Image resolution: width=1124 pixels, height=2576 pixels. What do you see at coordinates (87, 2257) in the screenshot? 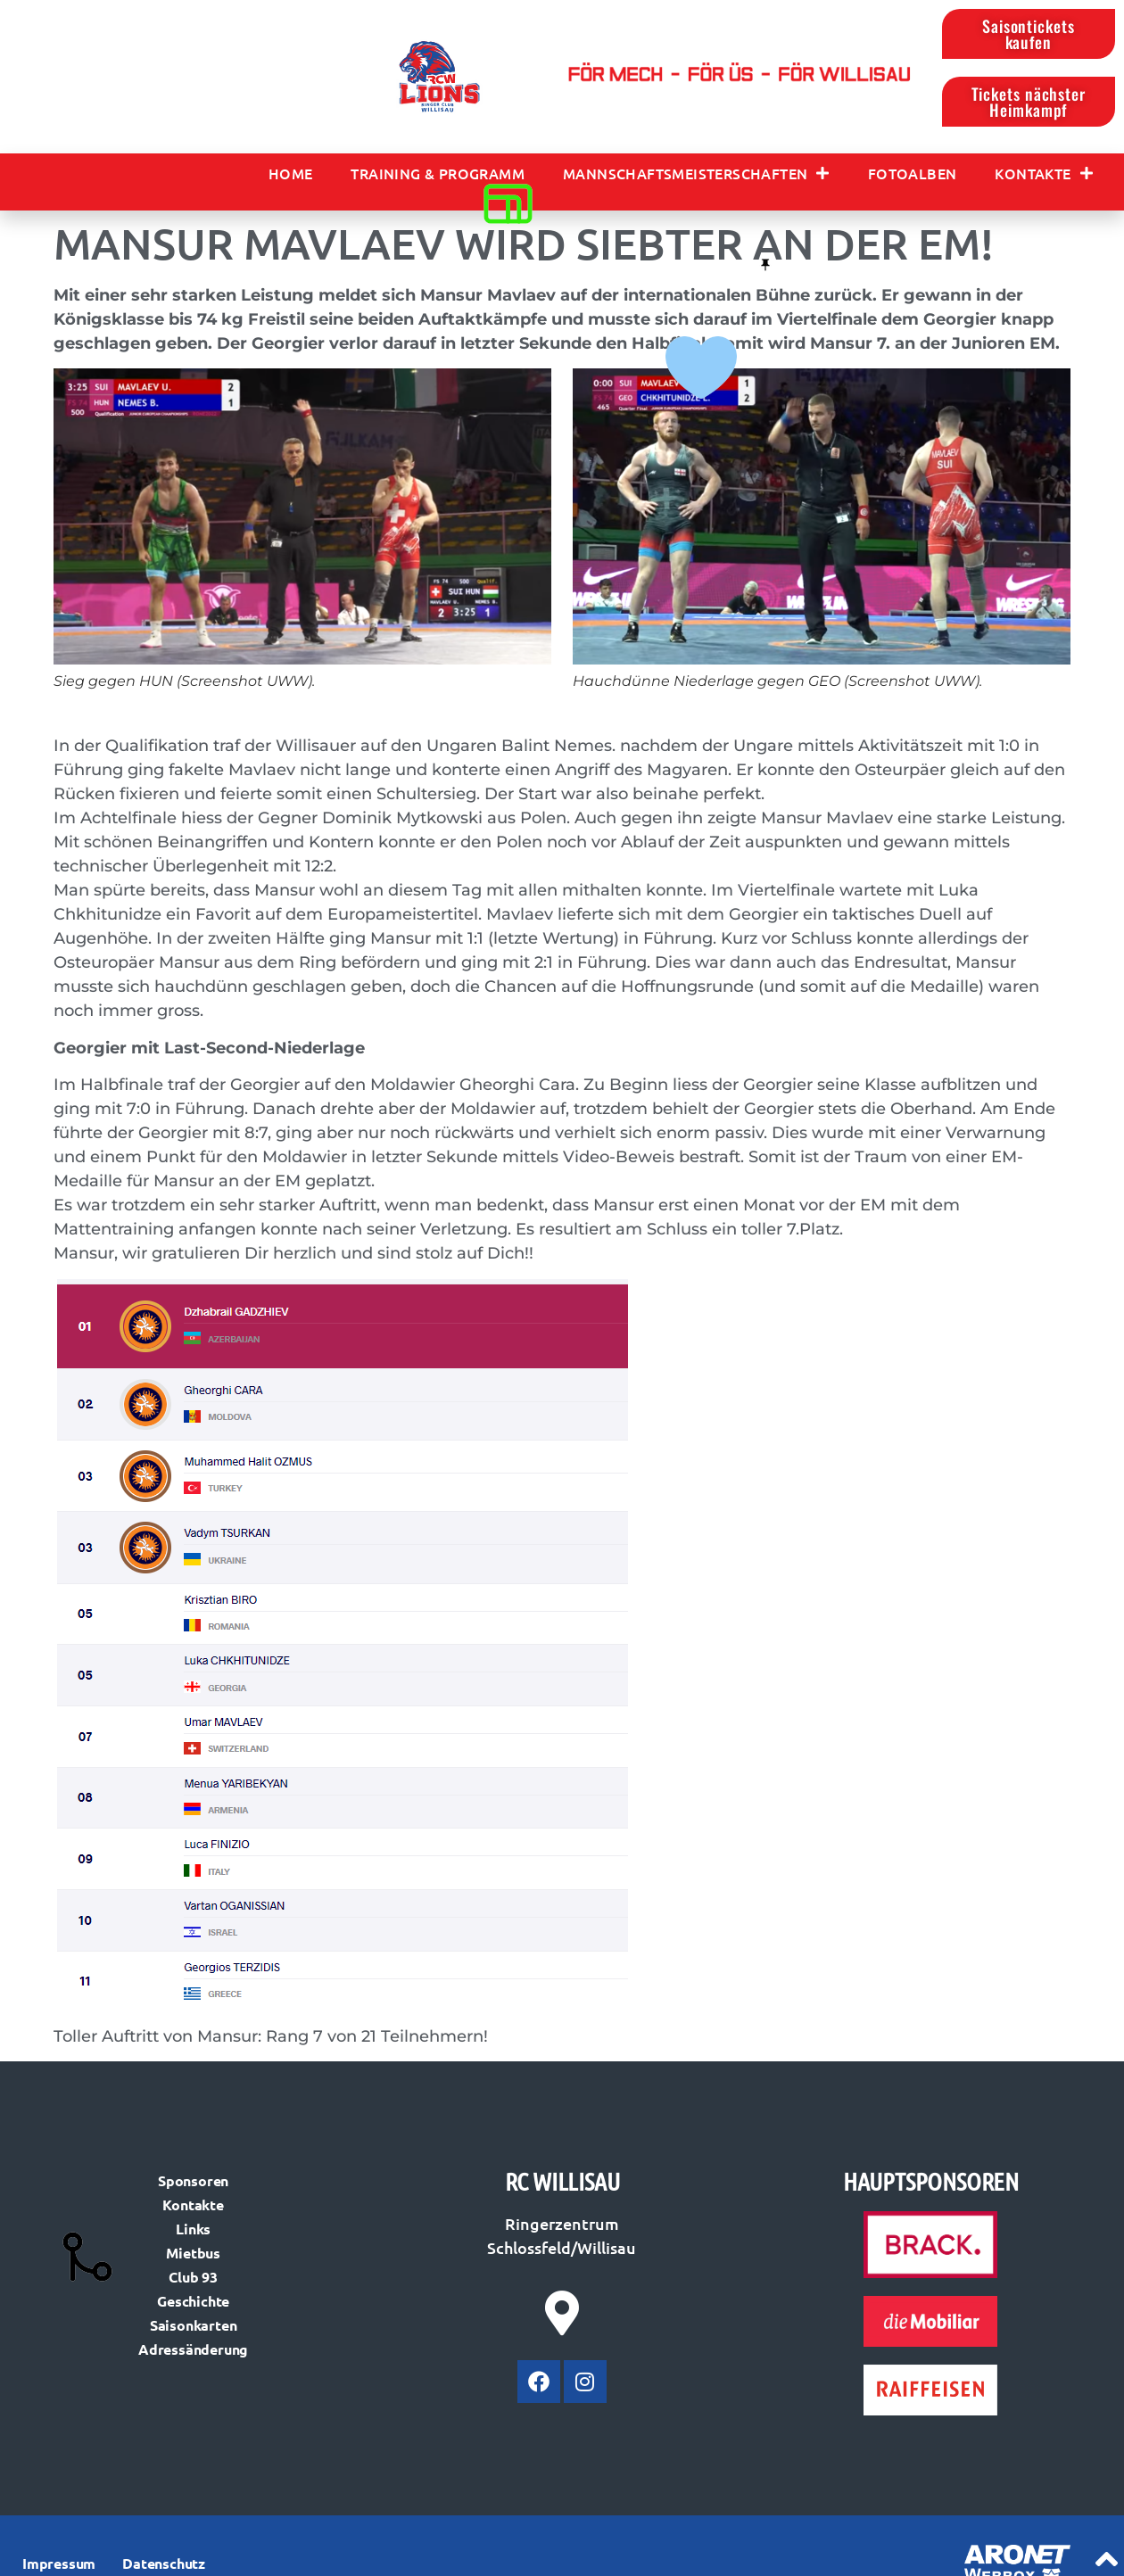
I see `merge branches in a git repository` at bounding box center [87, 2257].